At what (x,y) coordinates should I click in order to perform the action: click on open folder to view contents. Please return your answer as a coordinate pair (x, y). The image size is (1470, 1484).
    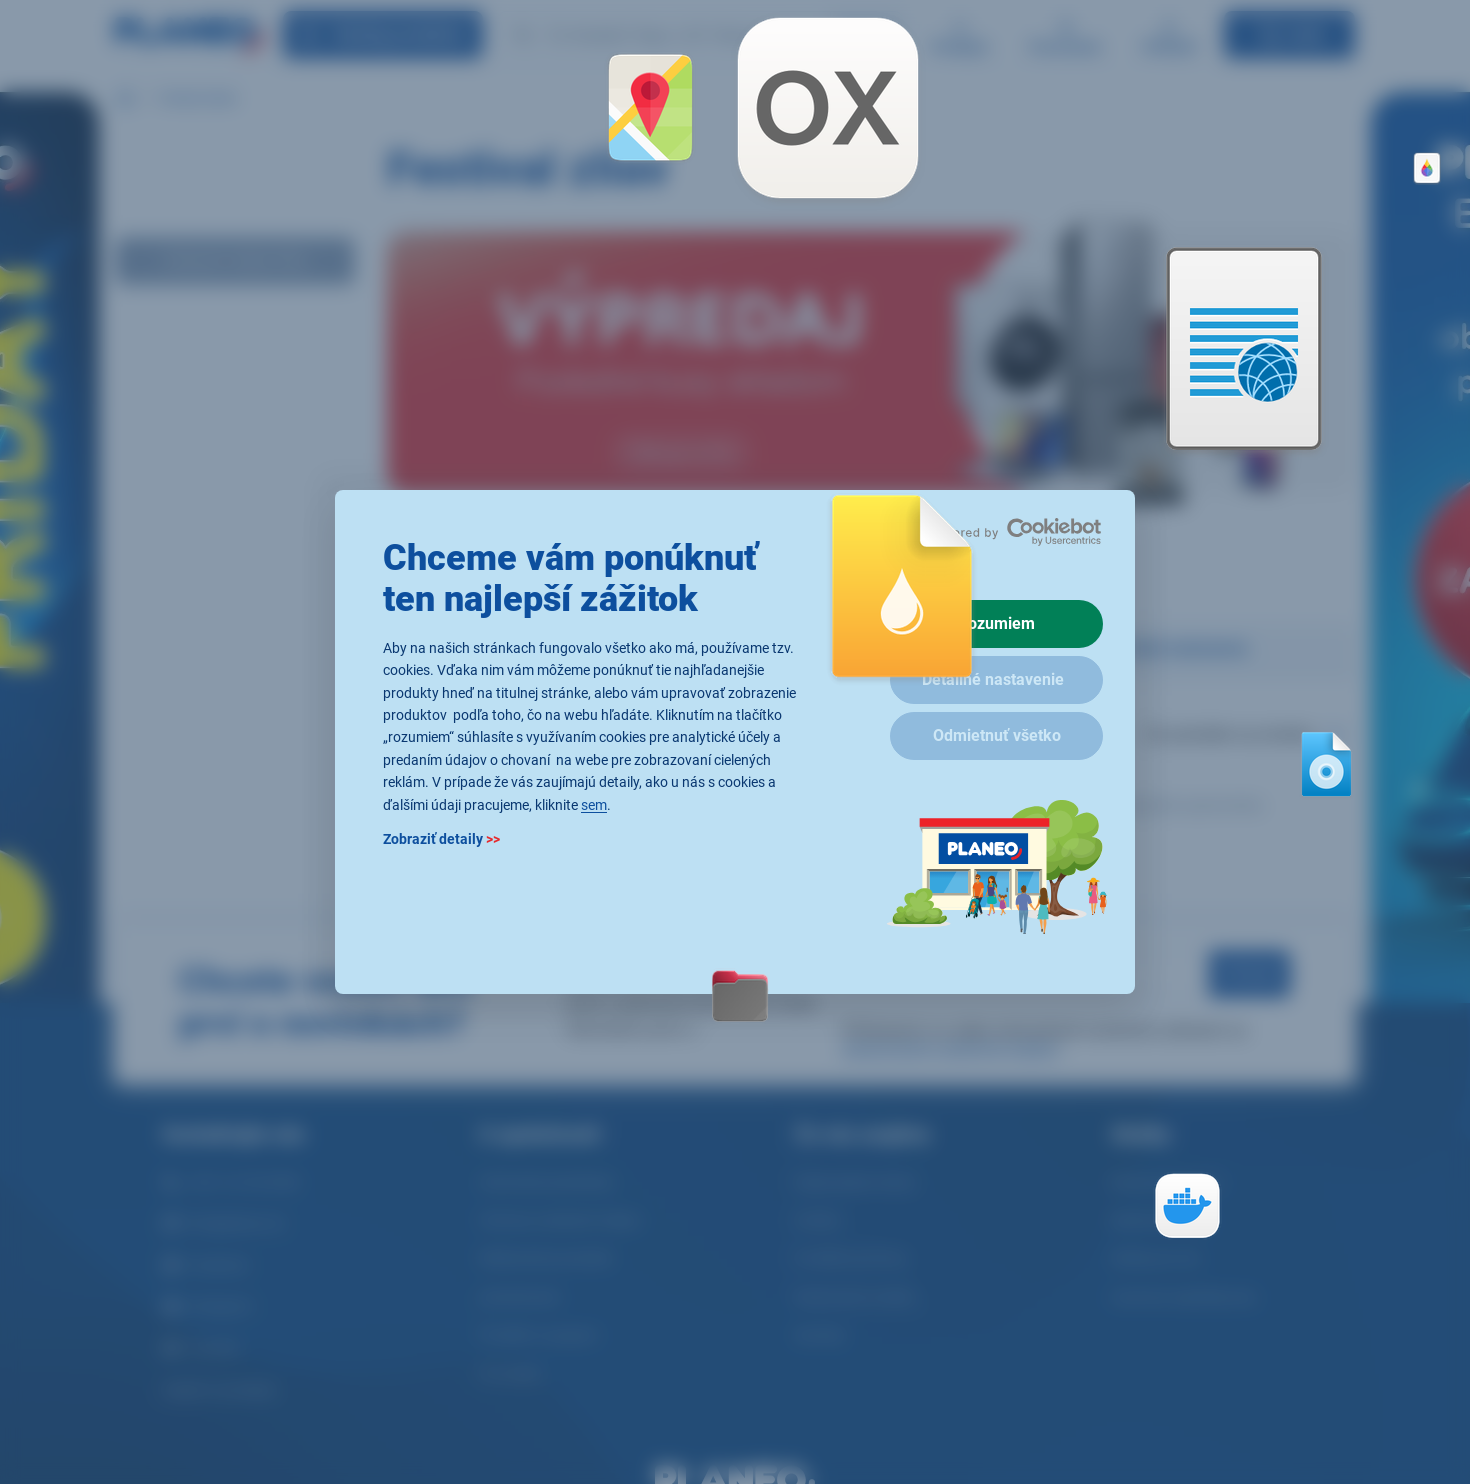
    Looking at the image, I should click on (740, 996).